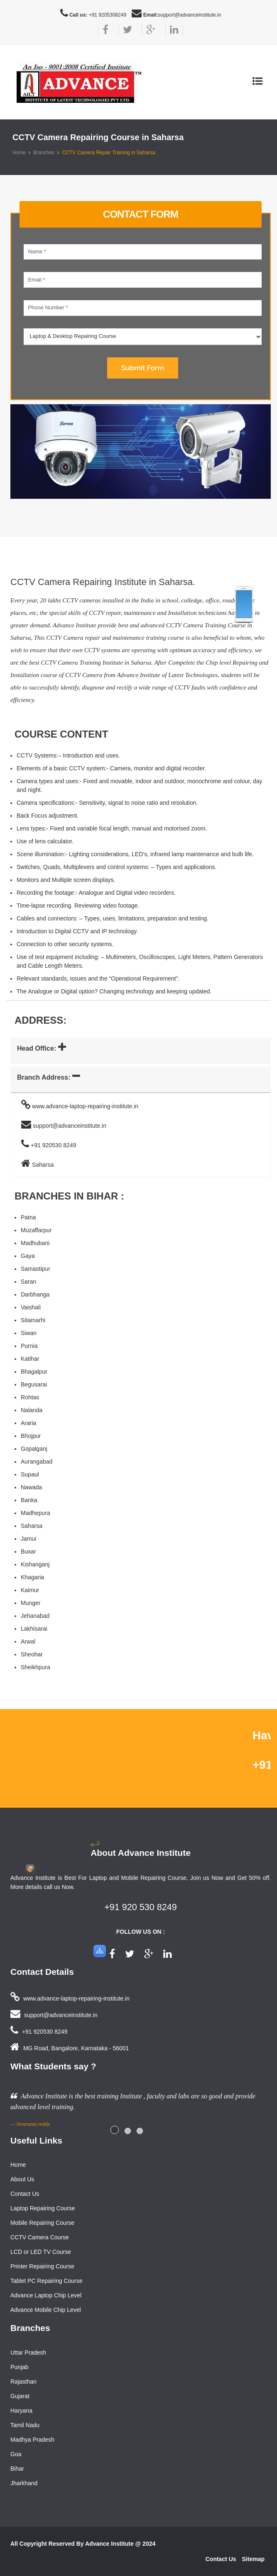 The image size is (277, 2576). Describe the element at coordinates (244, 605) in the screenshot. I see `indicates a connected iPhone device` at that location.